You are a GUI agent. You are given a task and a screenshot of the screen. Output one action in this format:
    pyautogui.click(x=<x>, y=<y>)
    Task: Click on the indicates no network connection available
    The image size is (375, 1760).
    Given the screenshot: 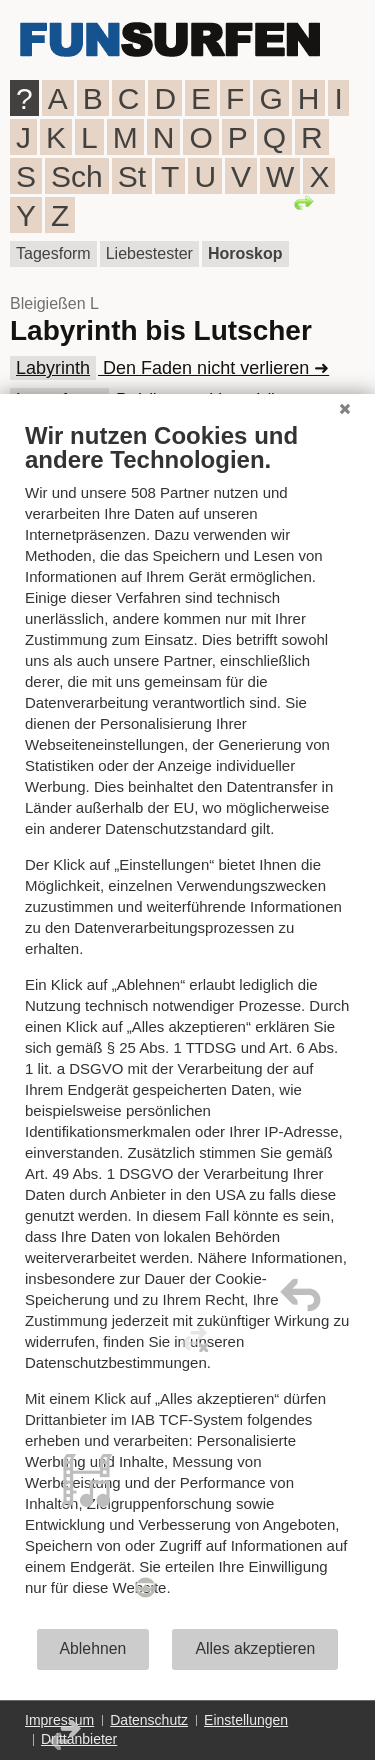 What is the action you would take?
    pyautogui.click(x=194, y=1338)
    